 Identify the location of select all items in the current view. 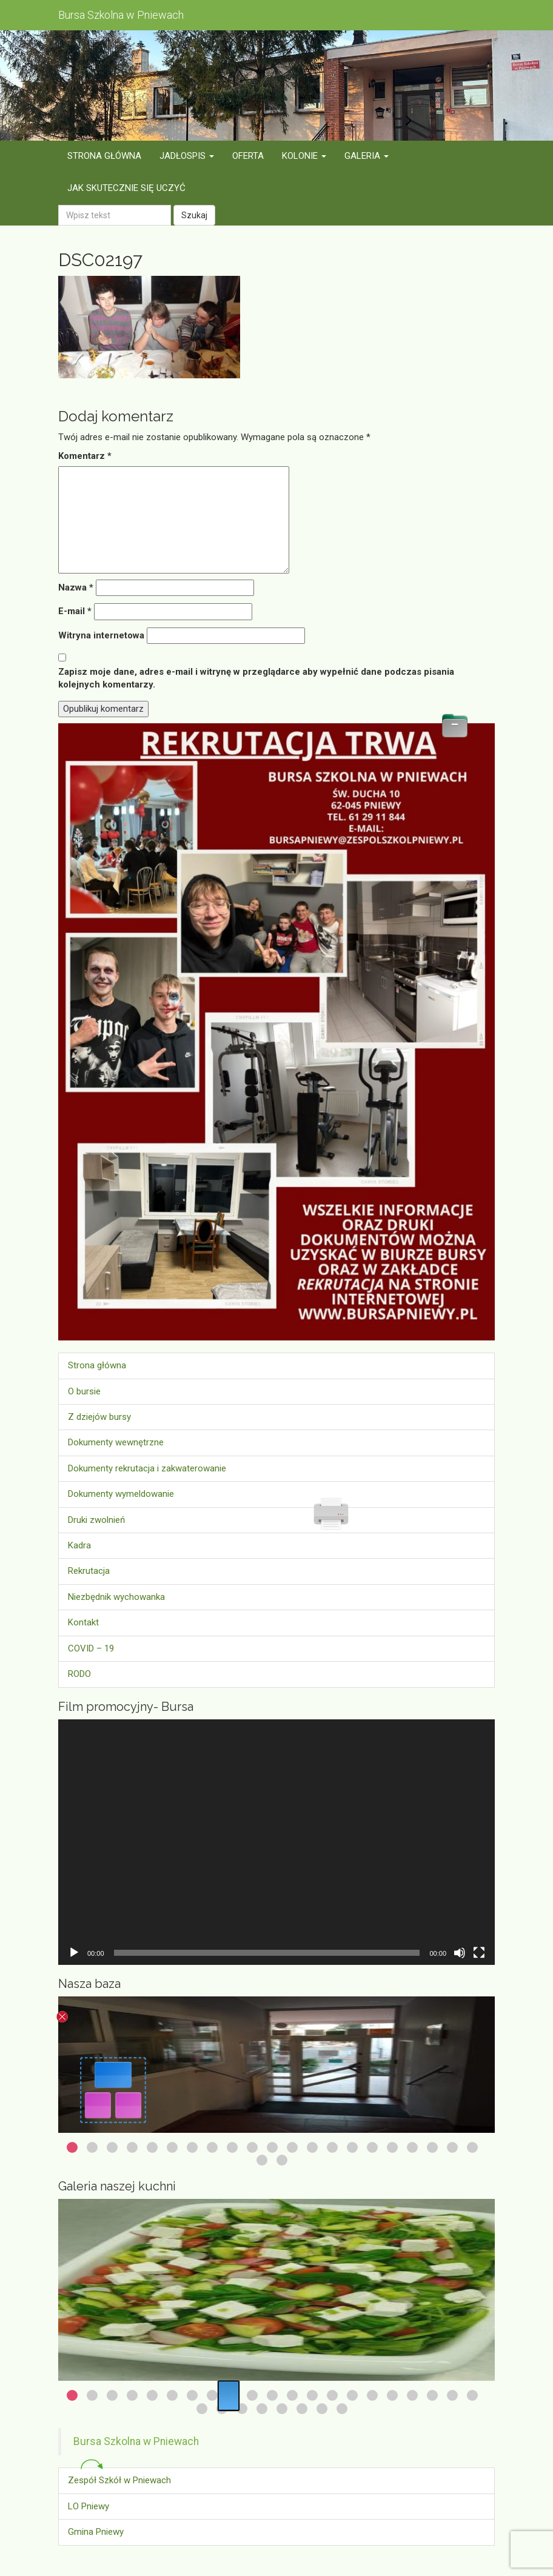
(113, 2090).